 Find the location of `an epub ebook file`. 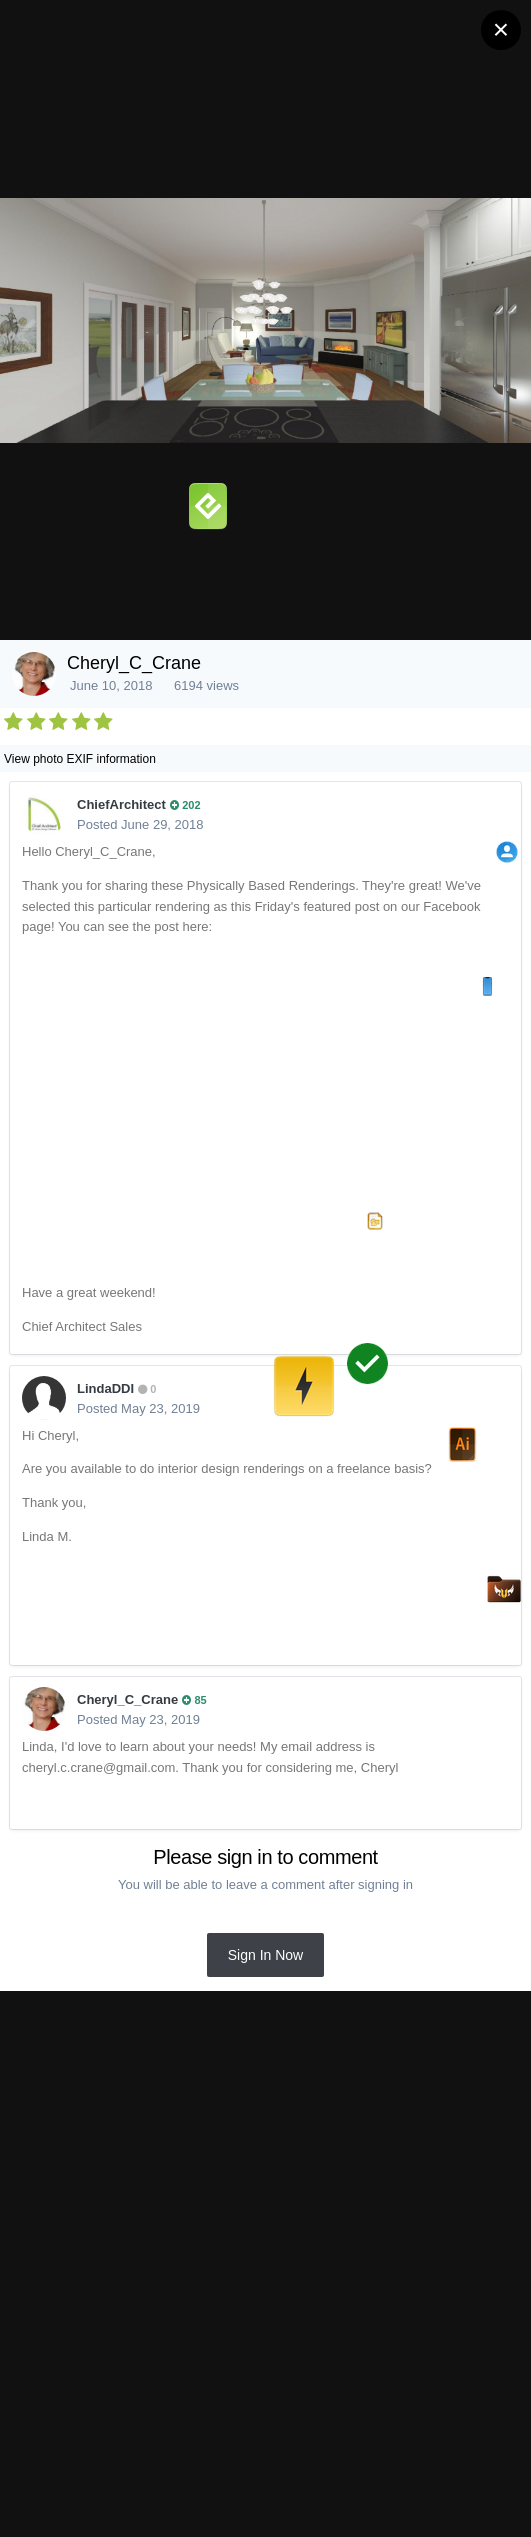

an epub ebook file is located at coordinates (208, 506).